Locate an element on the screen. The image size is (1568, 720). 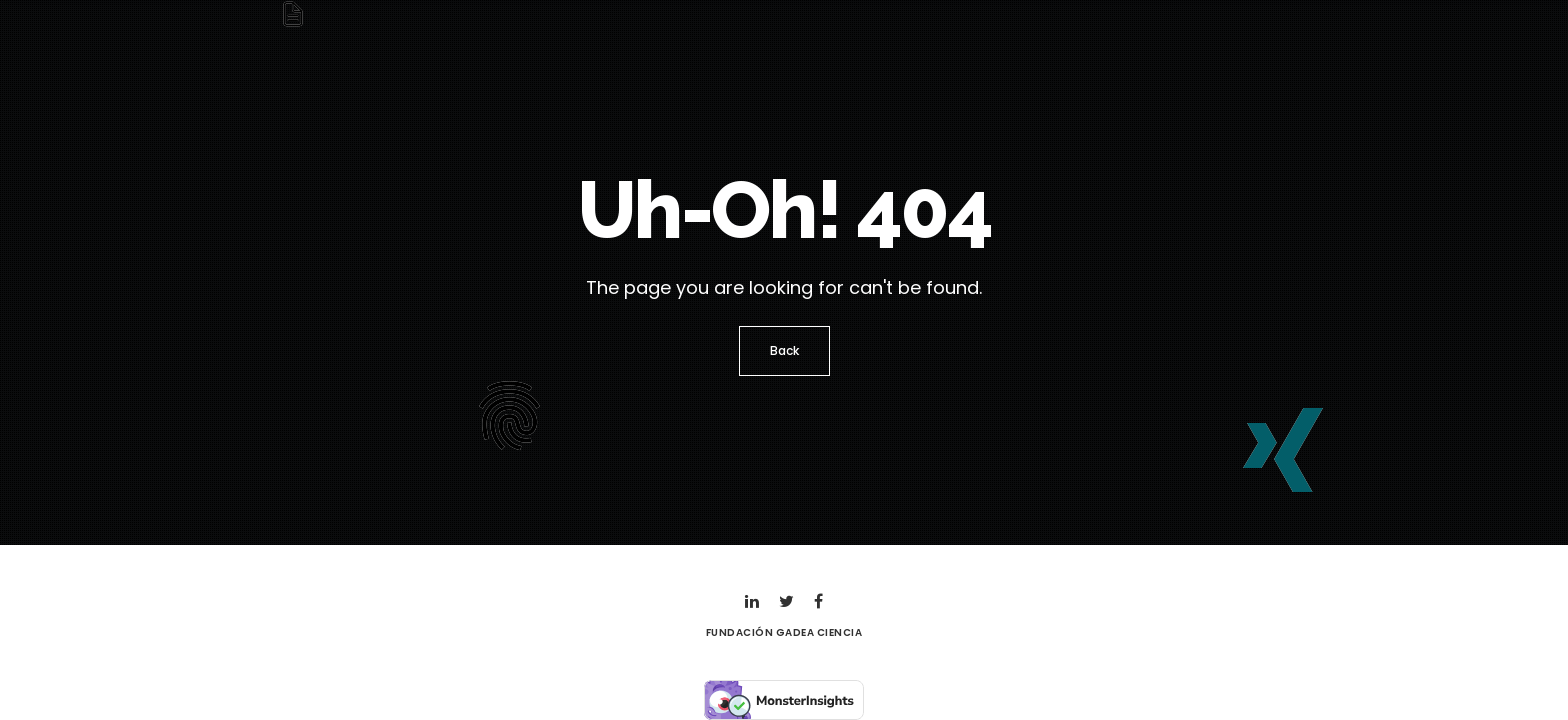
view document details is located at coordinates (293, 14).